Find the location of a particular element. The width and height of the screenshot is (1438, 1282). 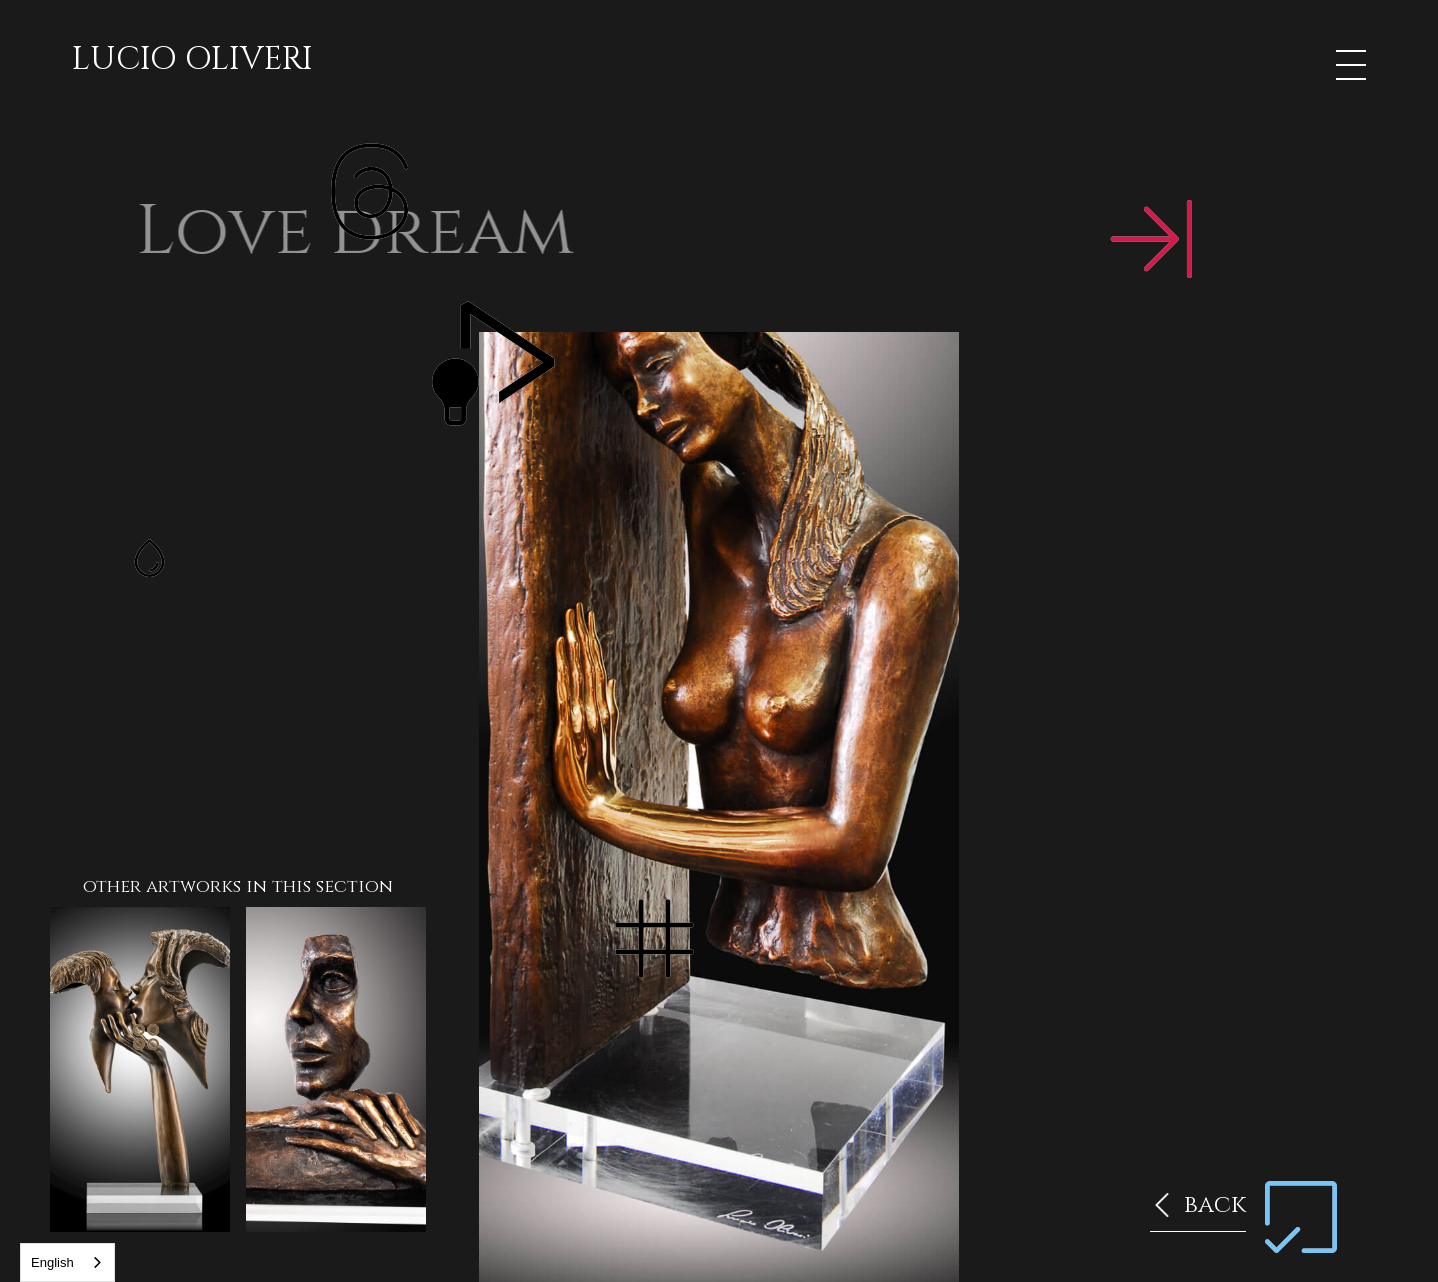

mark task as complete is located at coordinates (1301, 1217).